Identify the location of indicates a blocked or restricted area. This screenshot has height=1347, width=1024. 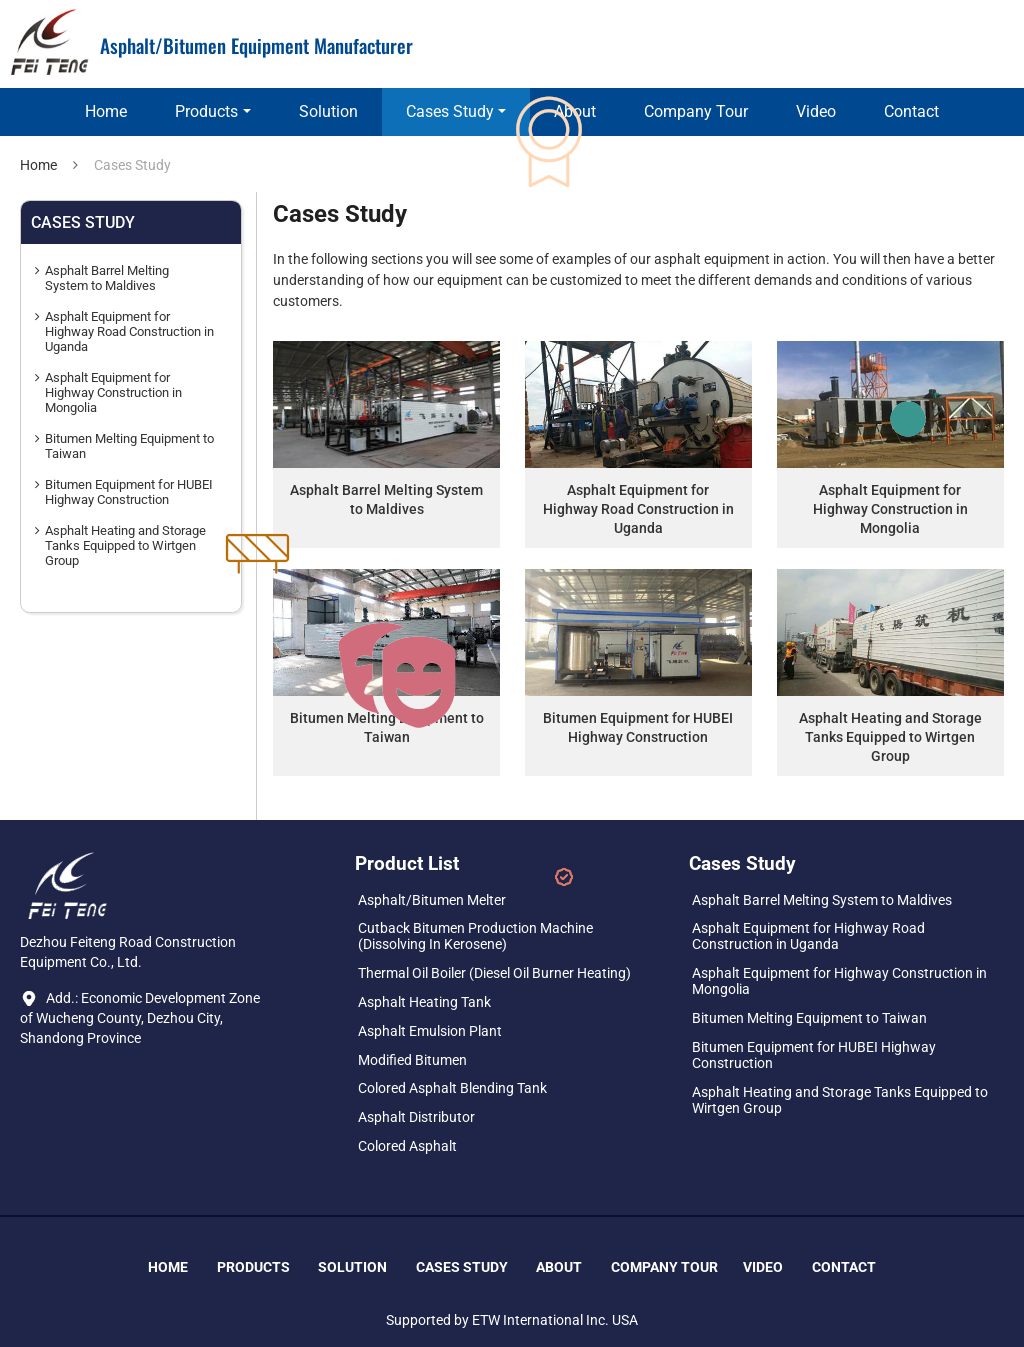
(257, 551).